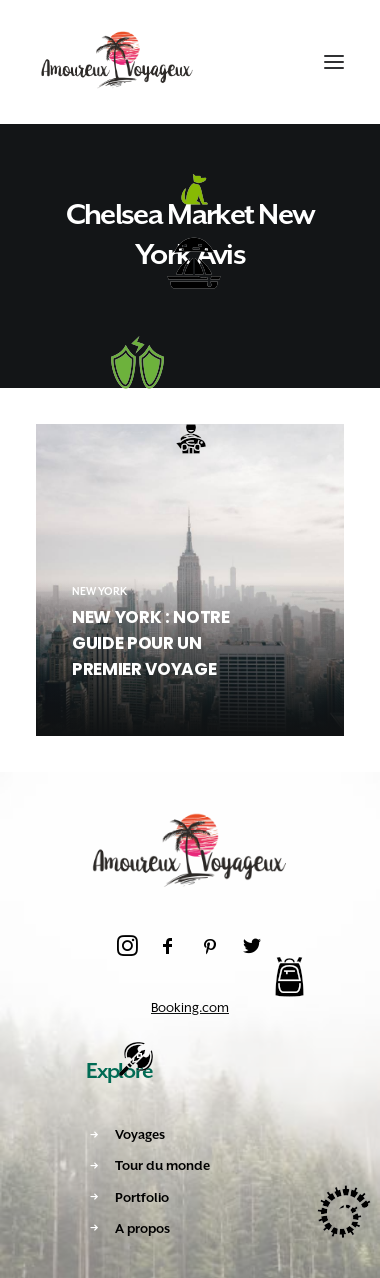 The image size is (380, 1278). I want to click on indicates spine or vertebral health status in a game, so click(343, 1211).